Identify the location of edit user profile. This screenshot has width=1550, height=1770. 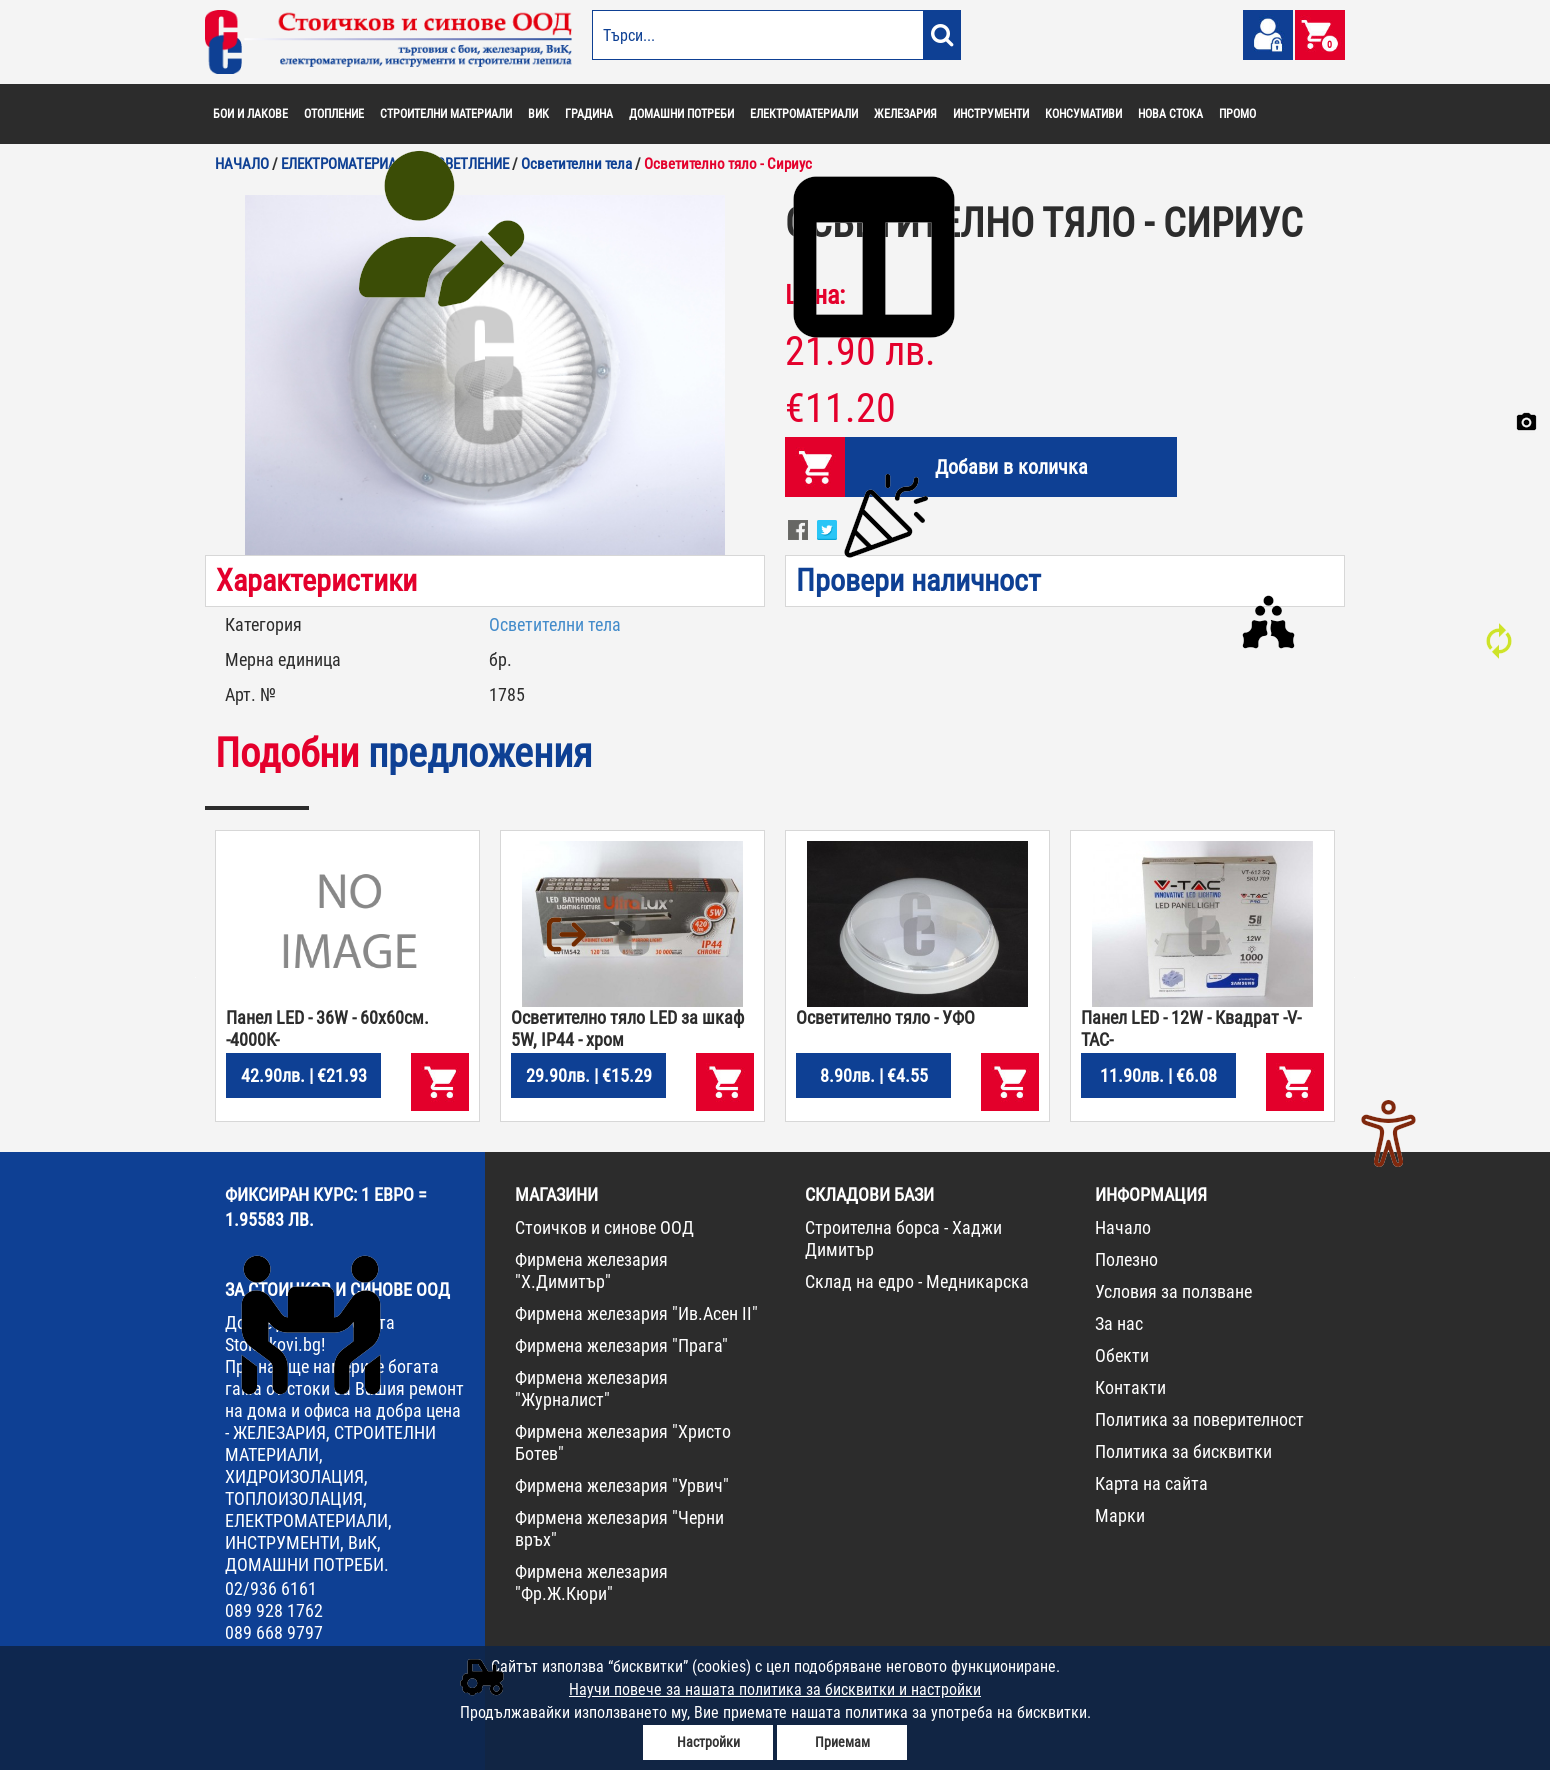
(438, 223).